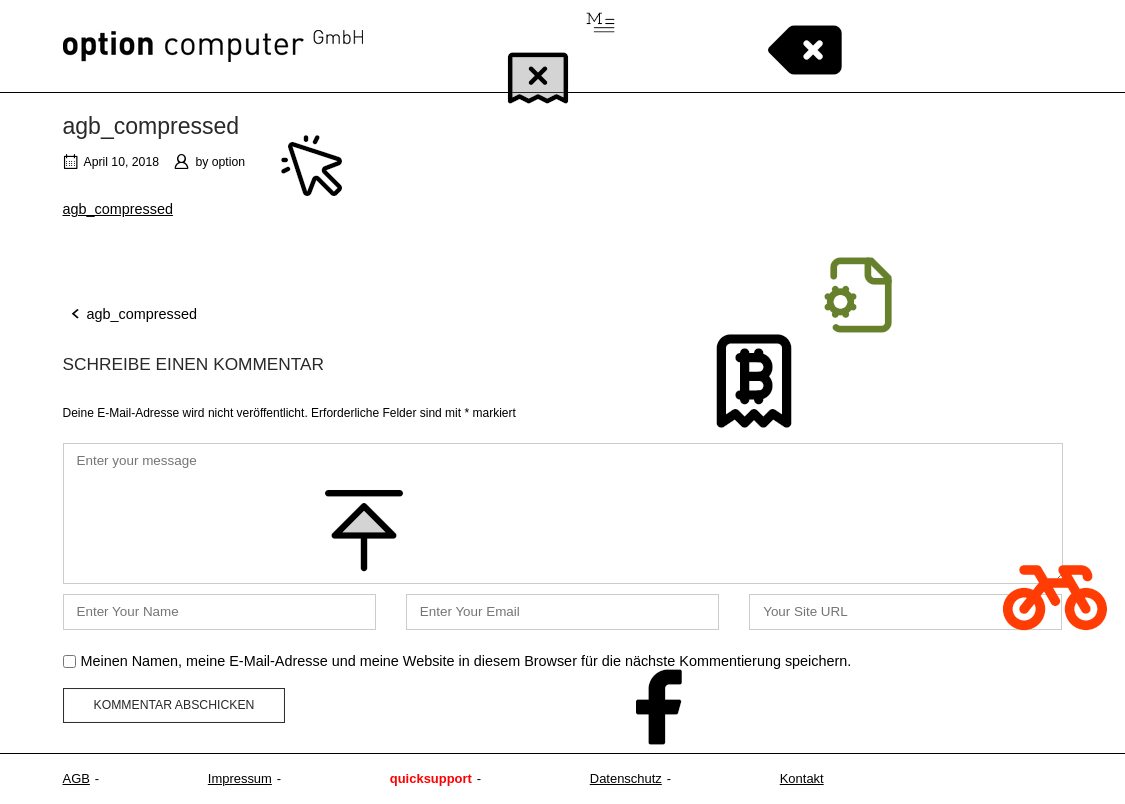  I want to click on view bitcoin transaction receipt, so click(754, 381).